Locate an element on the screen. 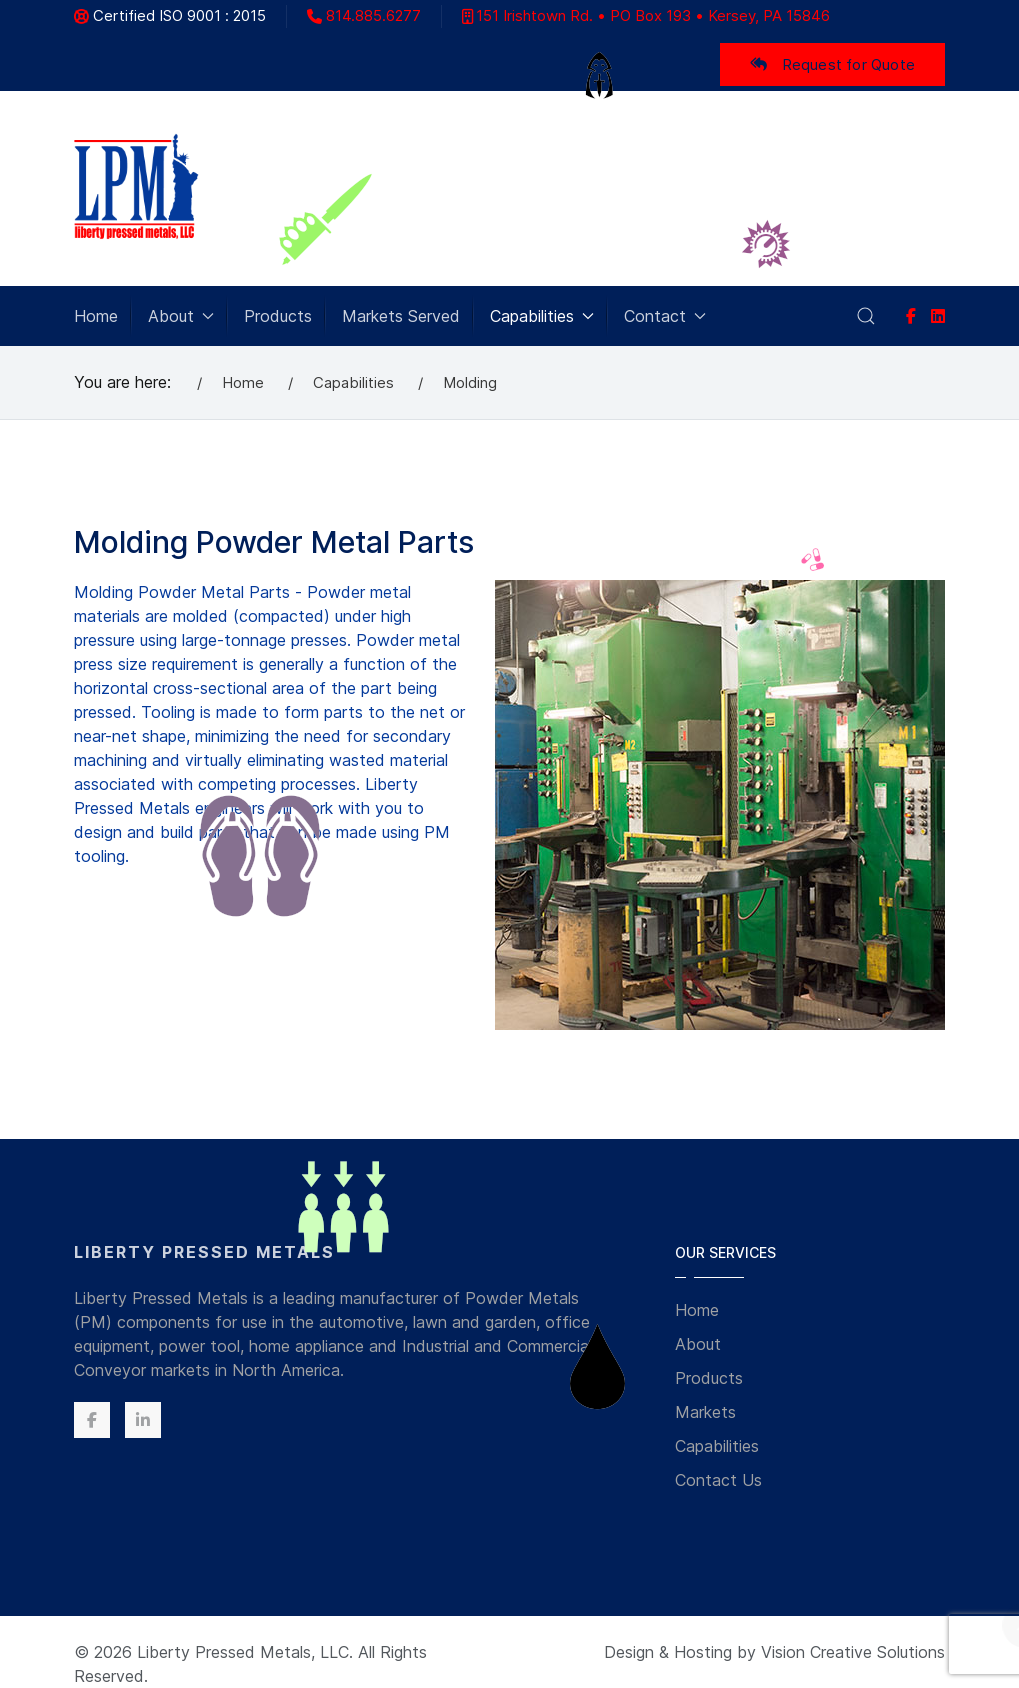 The height and width of the screenshot is (1688, 1019). access settings or configuration options is located at coordinates (766, 244).